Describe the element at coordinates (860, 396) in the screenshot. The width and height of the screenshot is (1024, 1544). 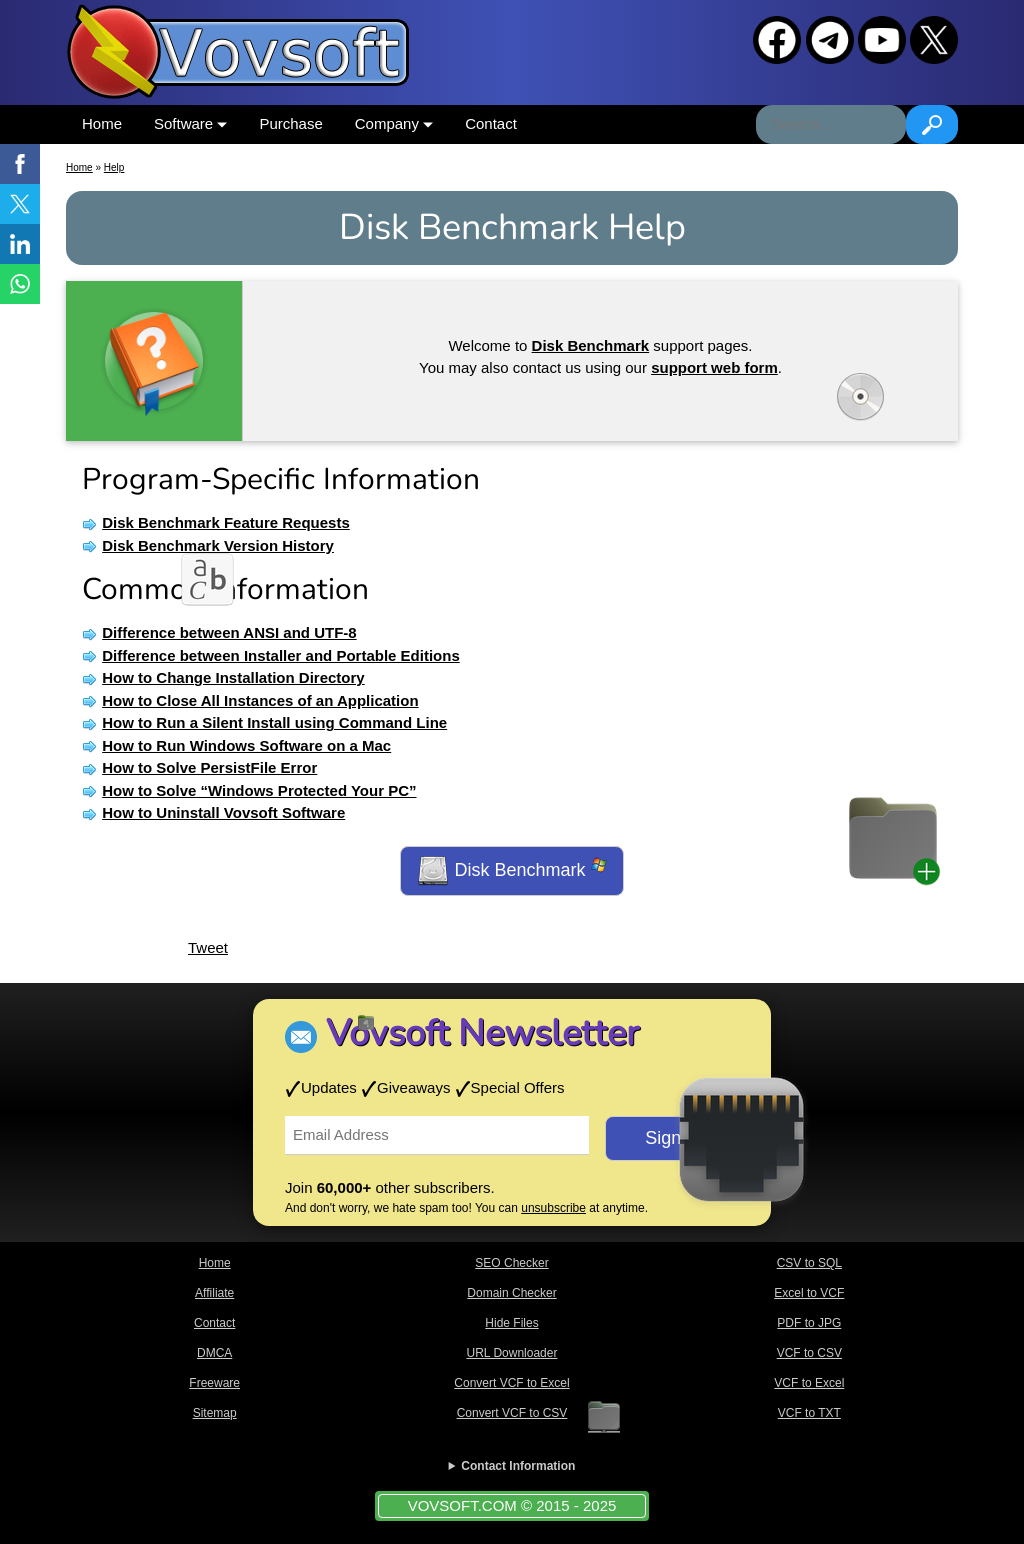
I see `access CD/DVD drive` at that location.